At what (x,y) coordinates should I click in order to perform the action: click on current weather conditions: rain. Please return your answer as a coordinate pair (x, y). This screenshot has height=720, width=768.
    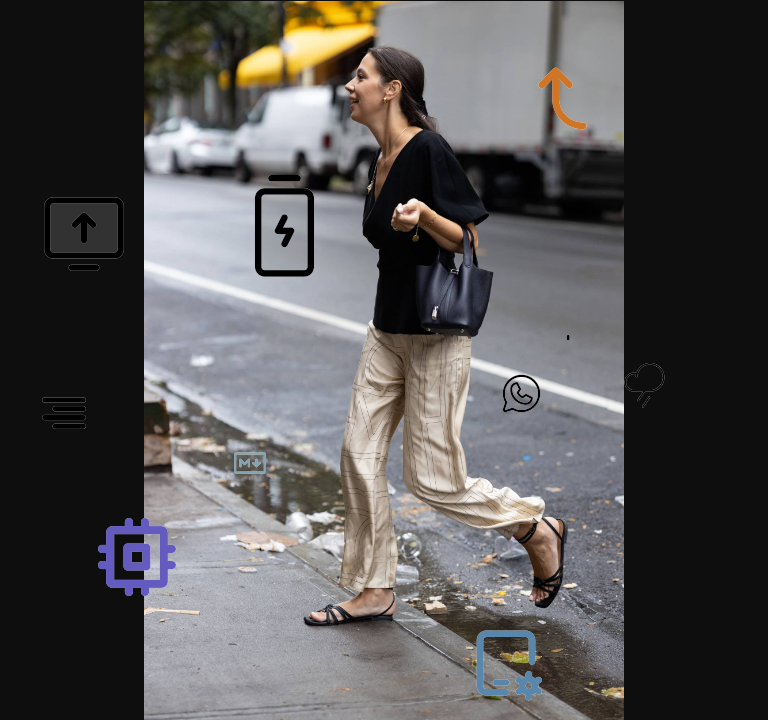
    Looking at the image, I should click on (644, 384).